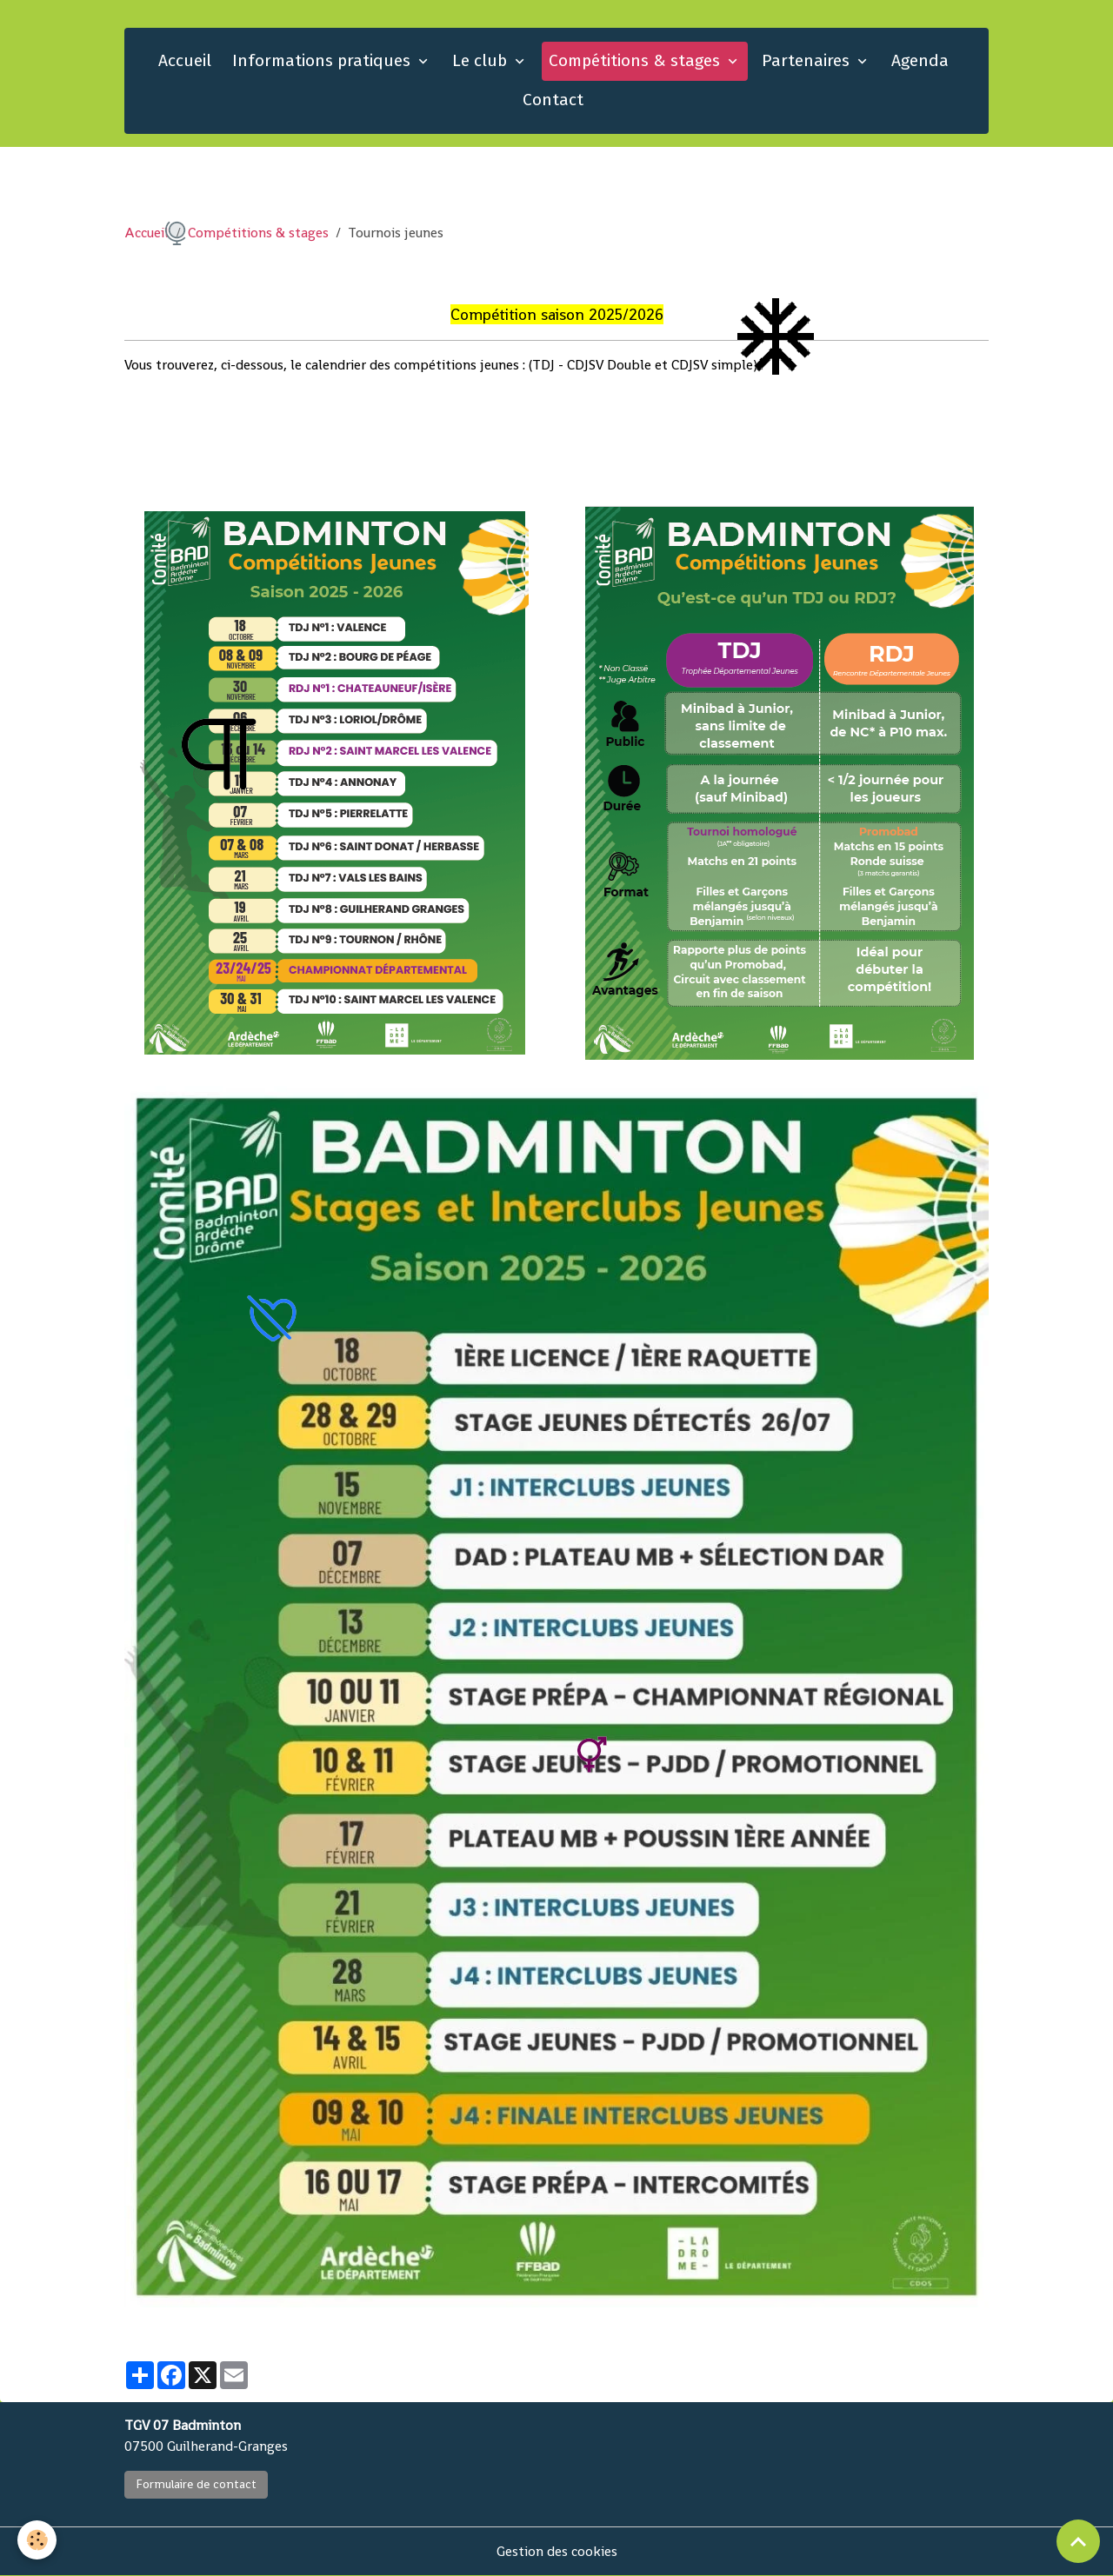 The width and height of the screenshot is (1113, 2576). What do you see at coordinates (271, 1318) in the screenshot?
I see `remove from favorites` at bounding box center [271, 1318].